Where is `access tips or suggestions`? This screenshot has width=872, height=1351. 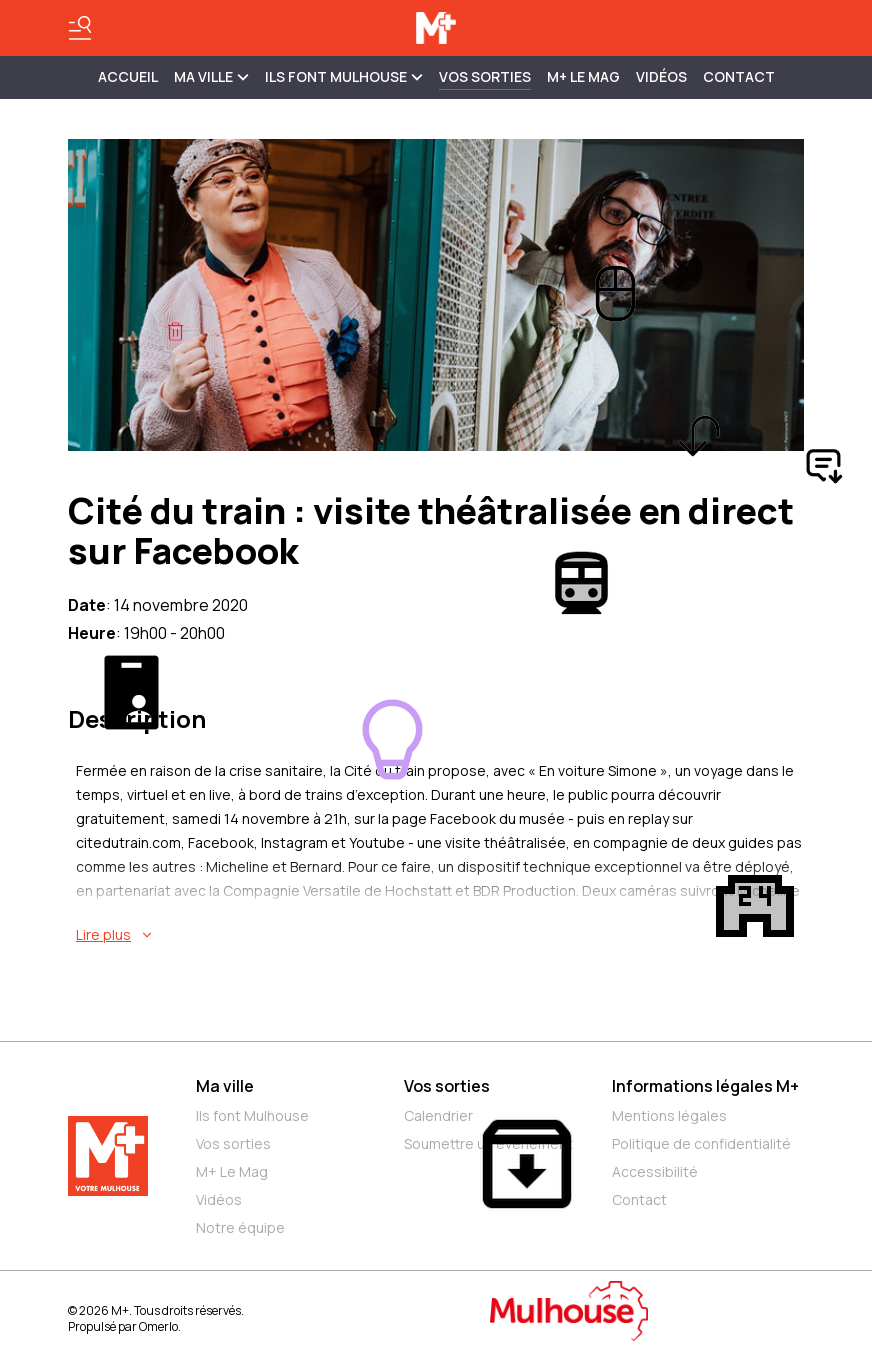
access tips or suggestions is located at coordinates (392, 739).